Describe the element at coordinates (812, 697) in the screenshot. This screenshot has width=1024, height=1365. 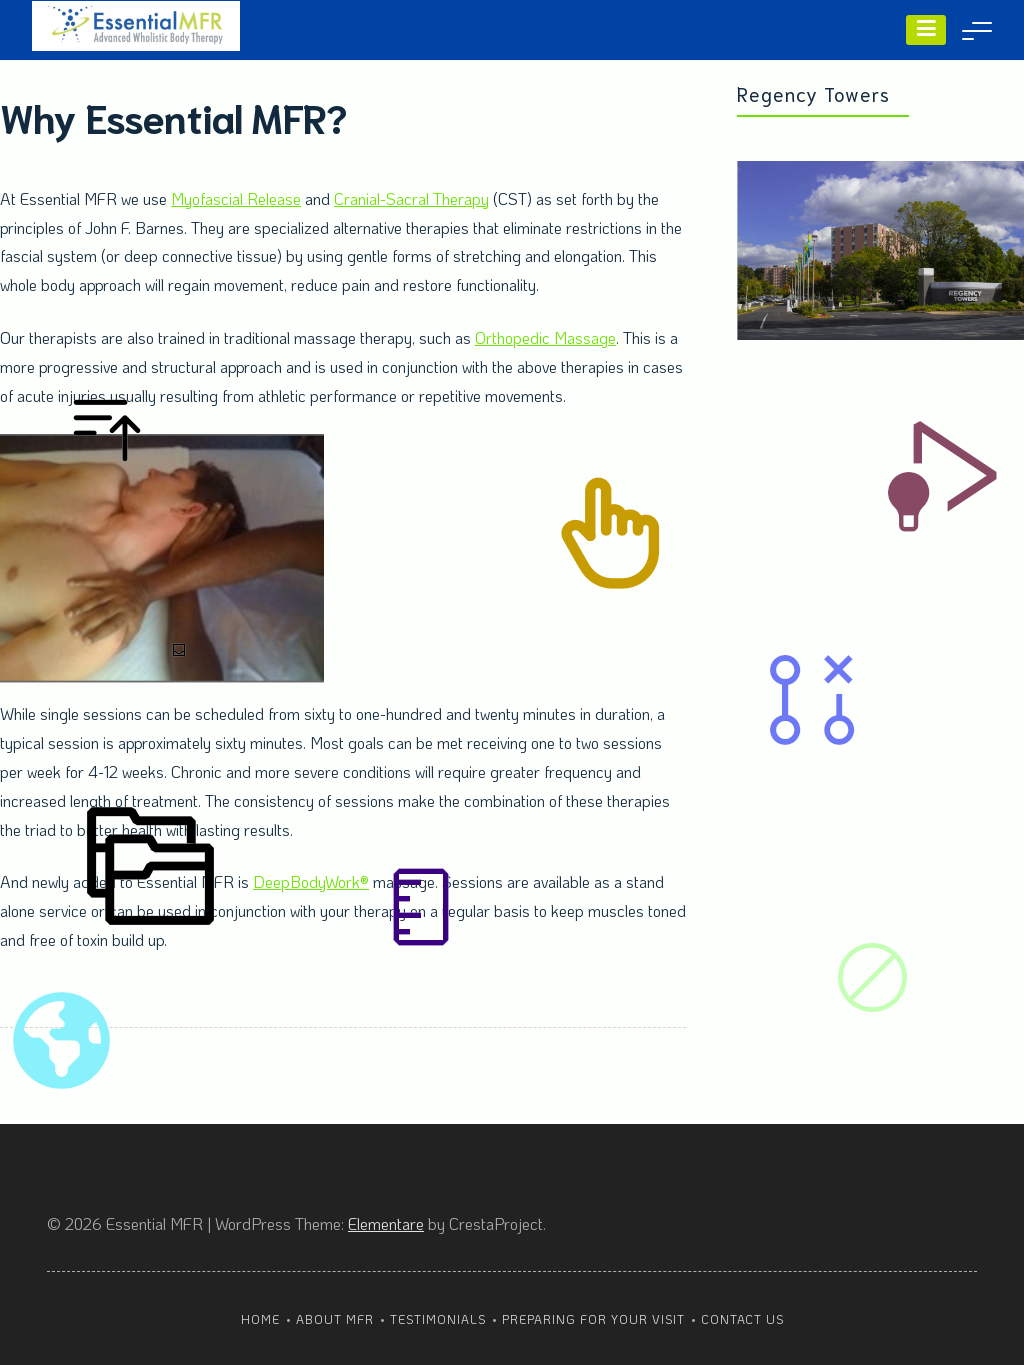
I see `indicates a closed or rejected pull request` at that location.